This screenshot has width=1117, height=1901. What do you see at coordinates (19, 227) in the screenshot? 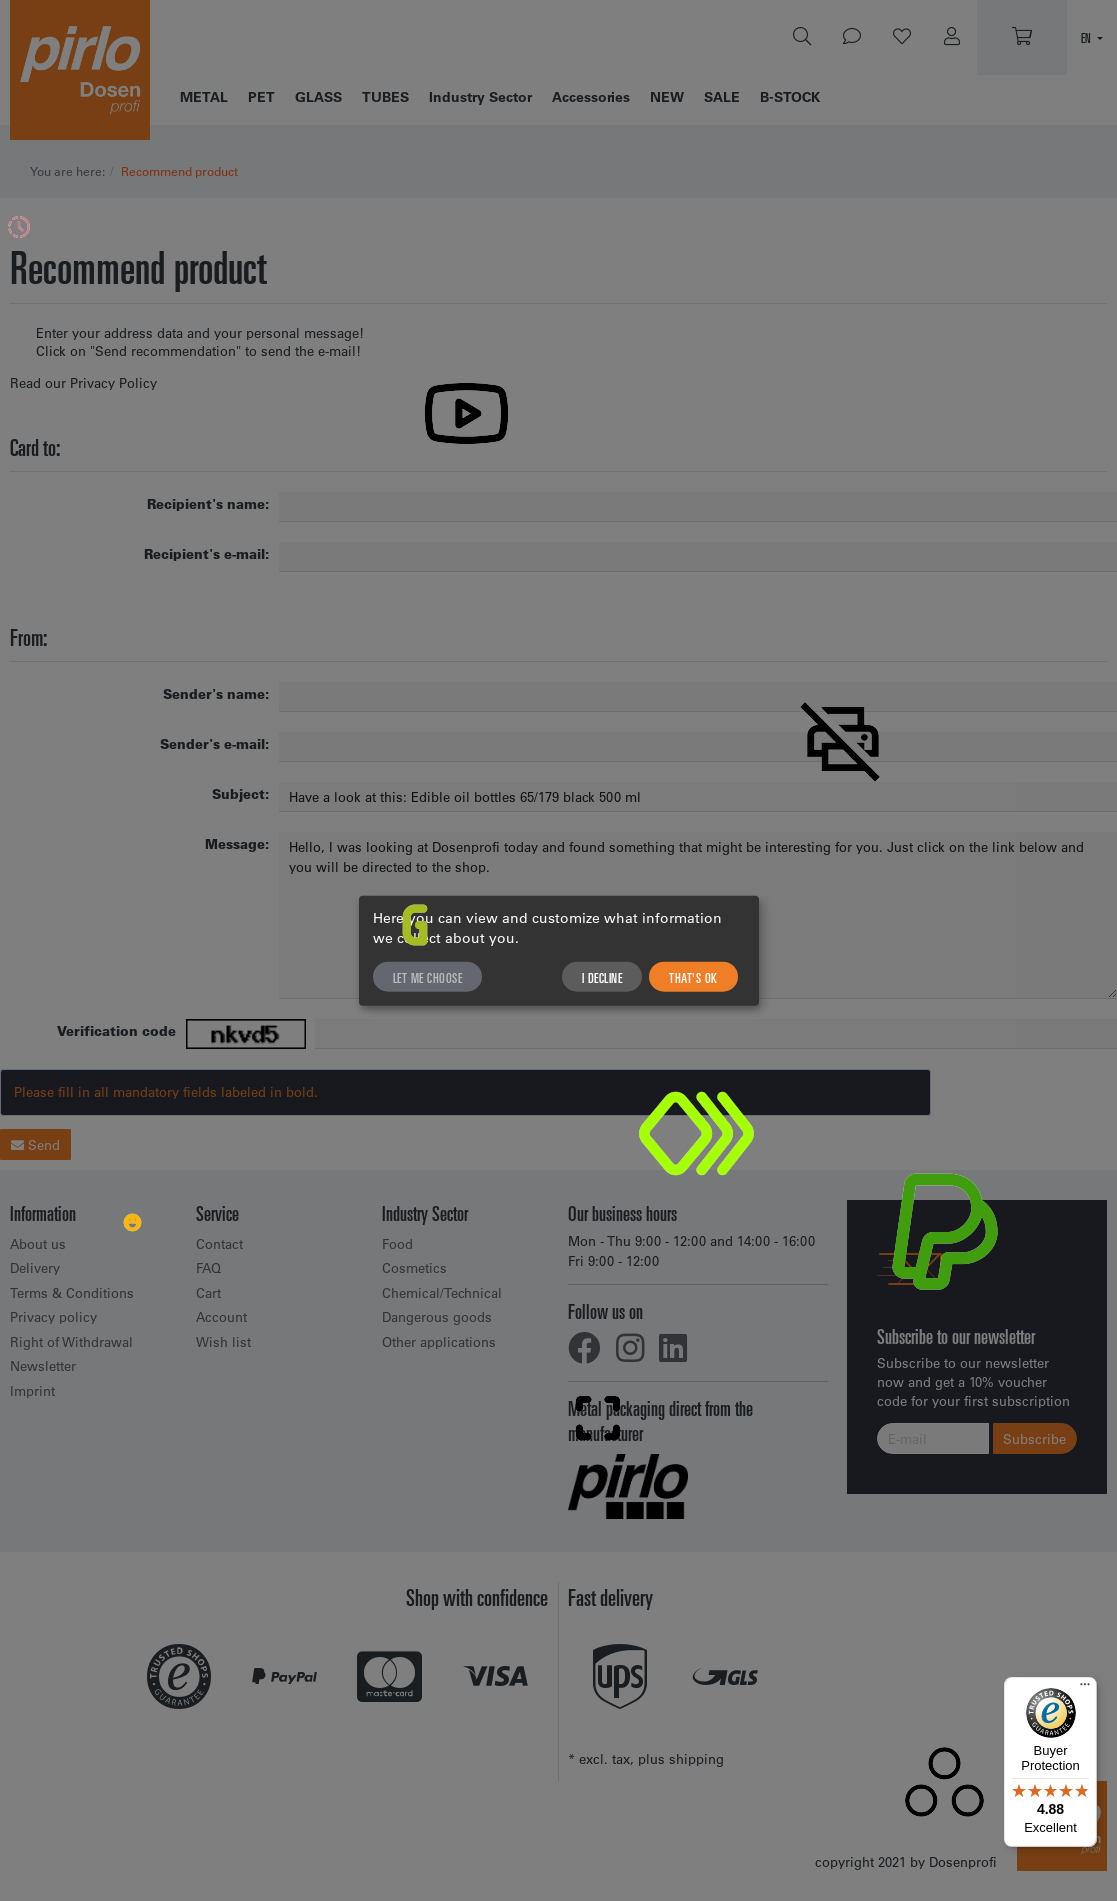
I see `toggle viewing history on or off` at bounding box center [19, 227].